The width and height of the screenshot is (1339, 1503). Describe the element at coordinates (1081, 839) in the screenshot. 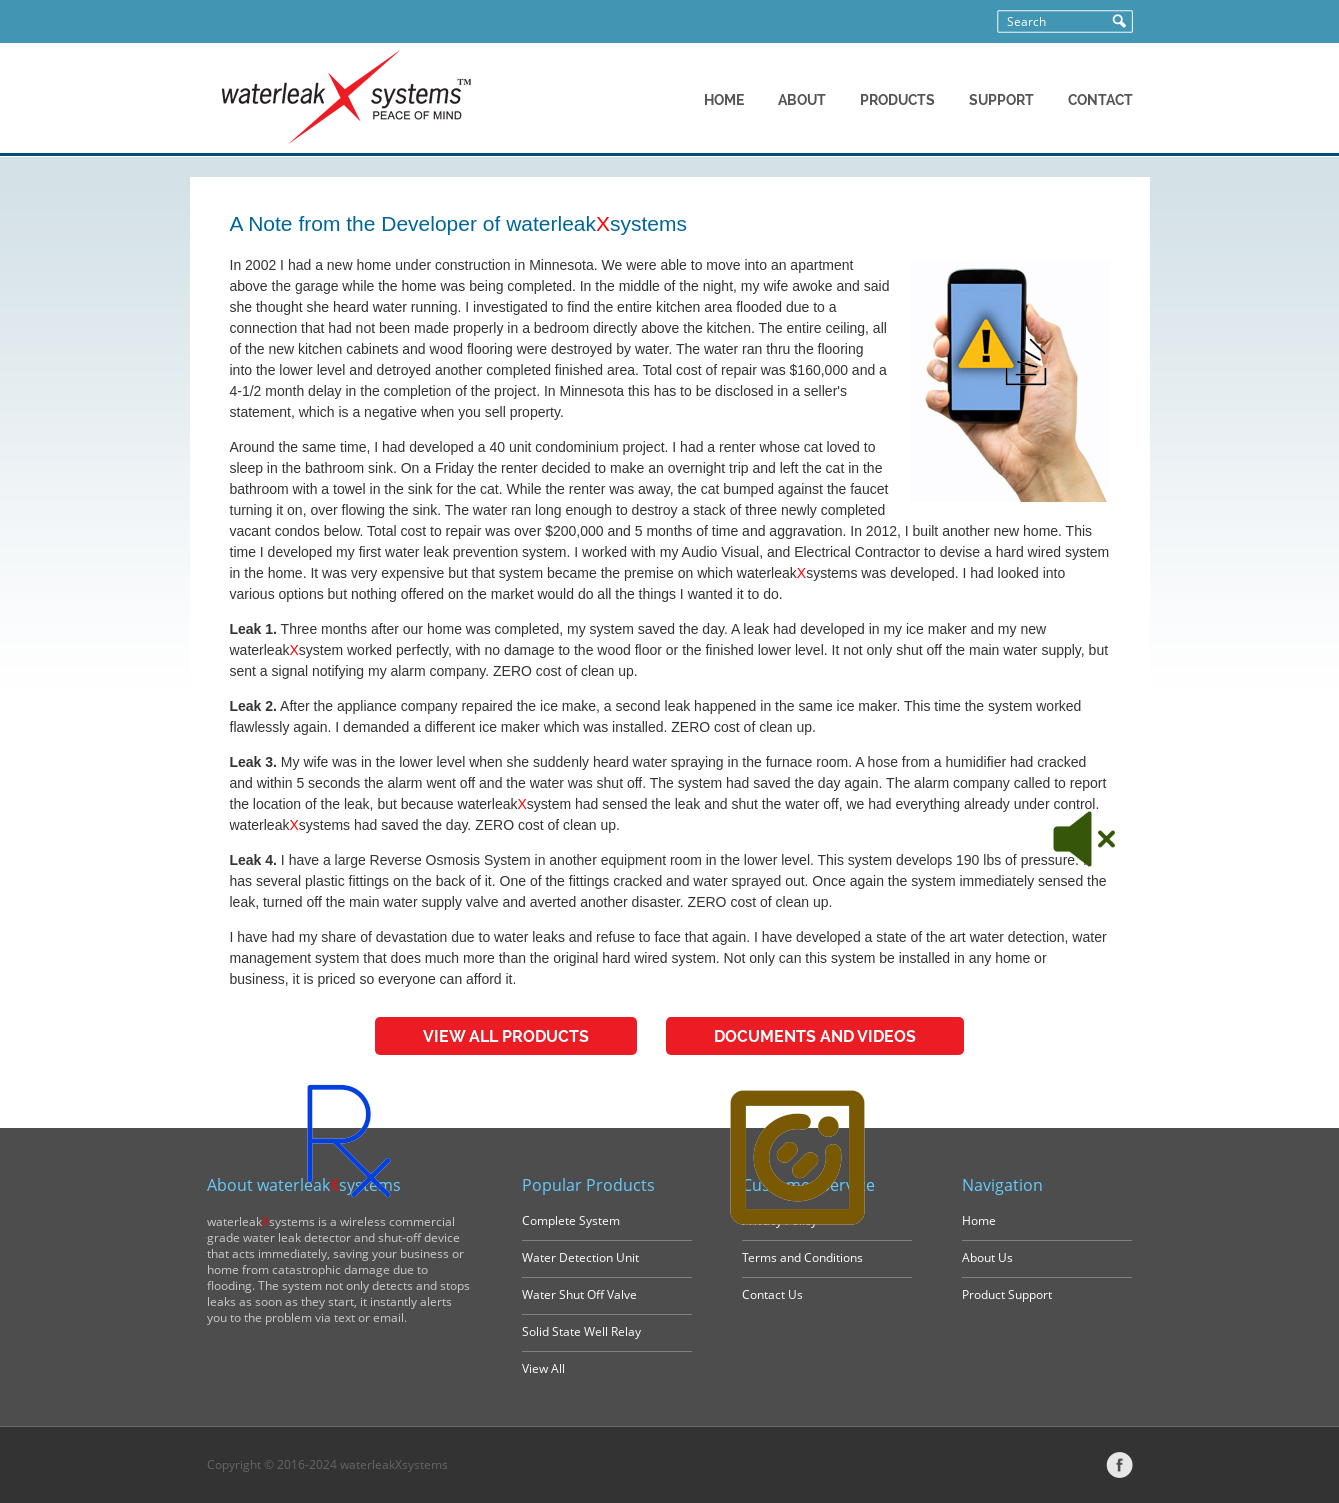

I see `mute audio` at that location.